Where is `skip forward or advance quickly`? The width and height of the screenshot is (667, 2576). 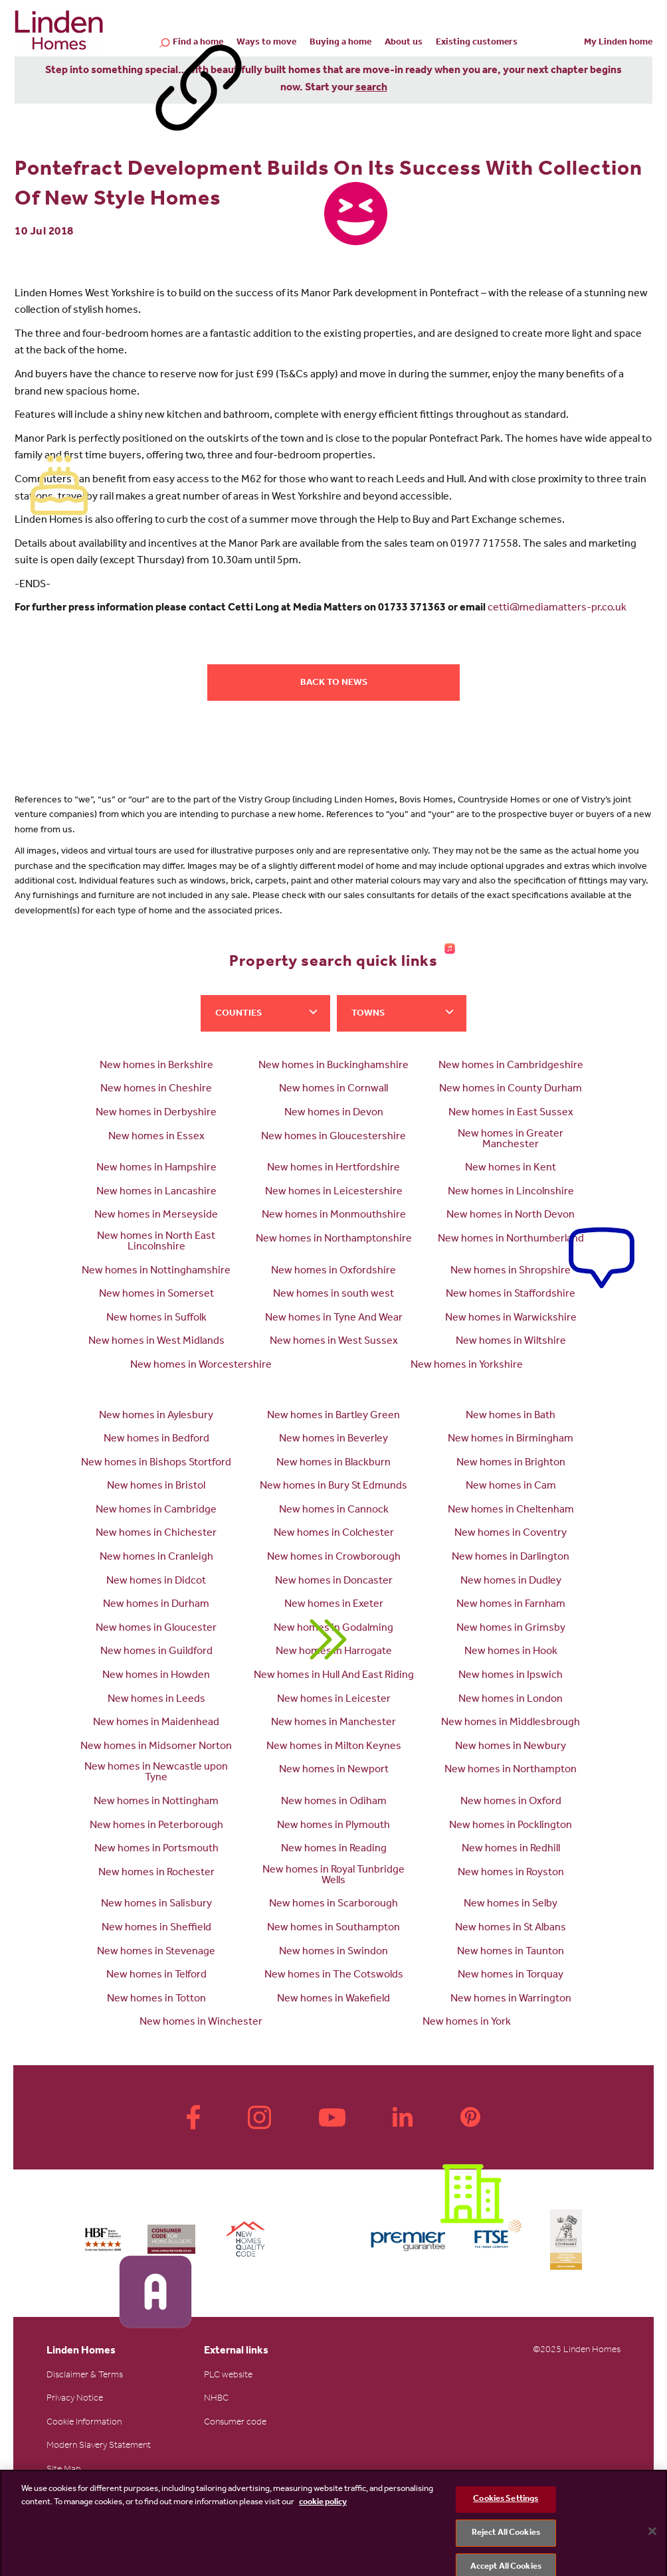 skip forward or advance quickly is located at coordinates (328, 1639).